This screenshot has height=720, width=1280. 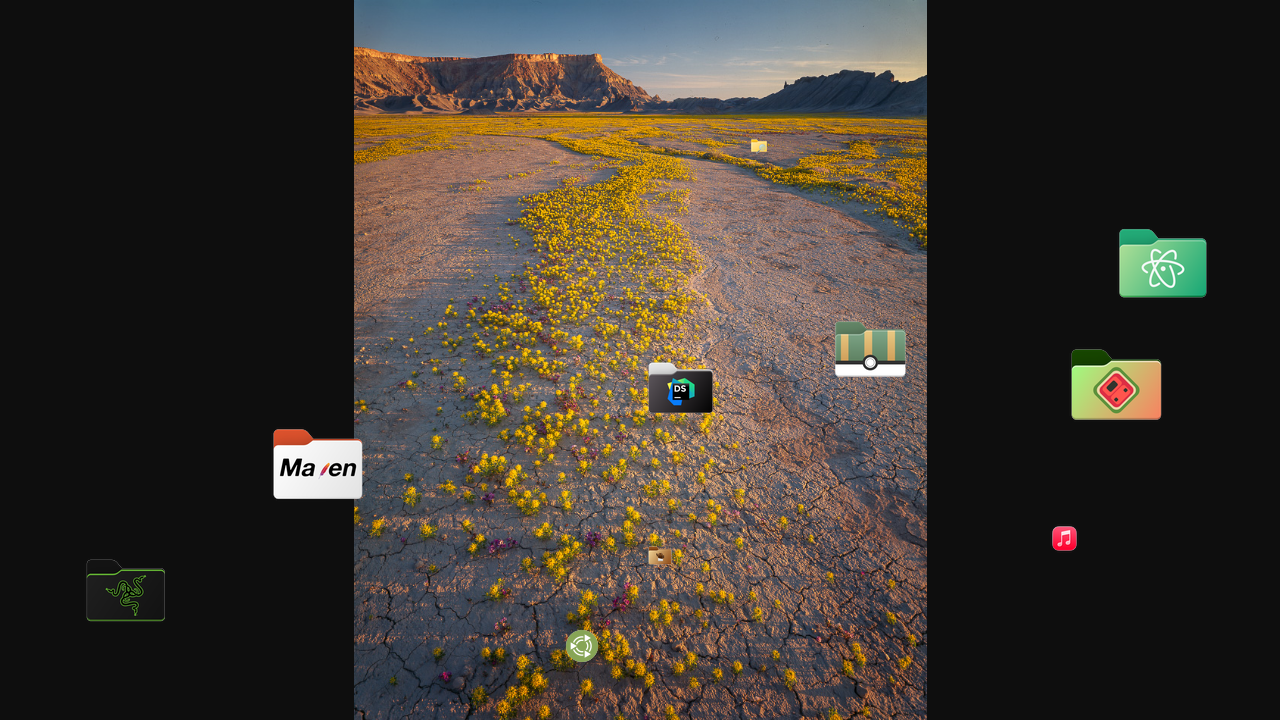 What do you see at coordinates (125, 592) in the screenshot?
I see `open razer gaming software folder` at bounding box center [125, 592].